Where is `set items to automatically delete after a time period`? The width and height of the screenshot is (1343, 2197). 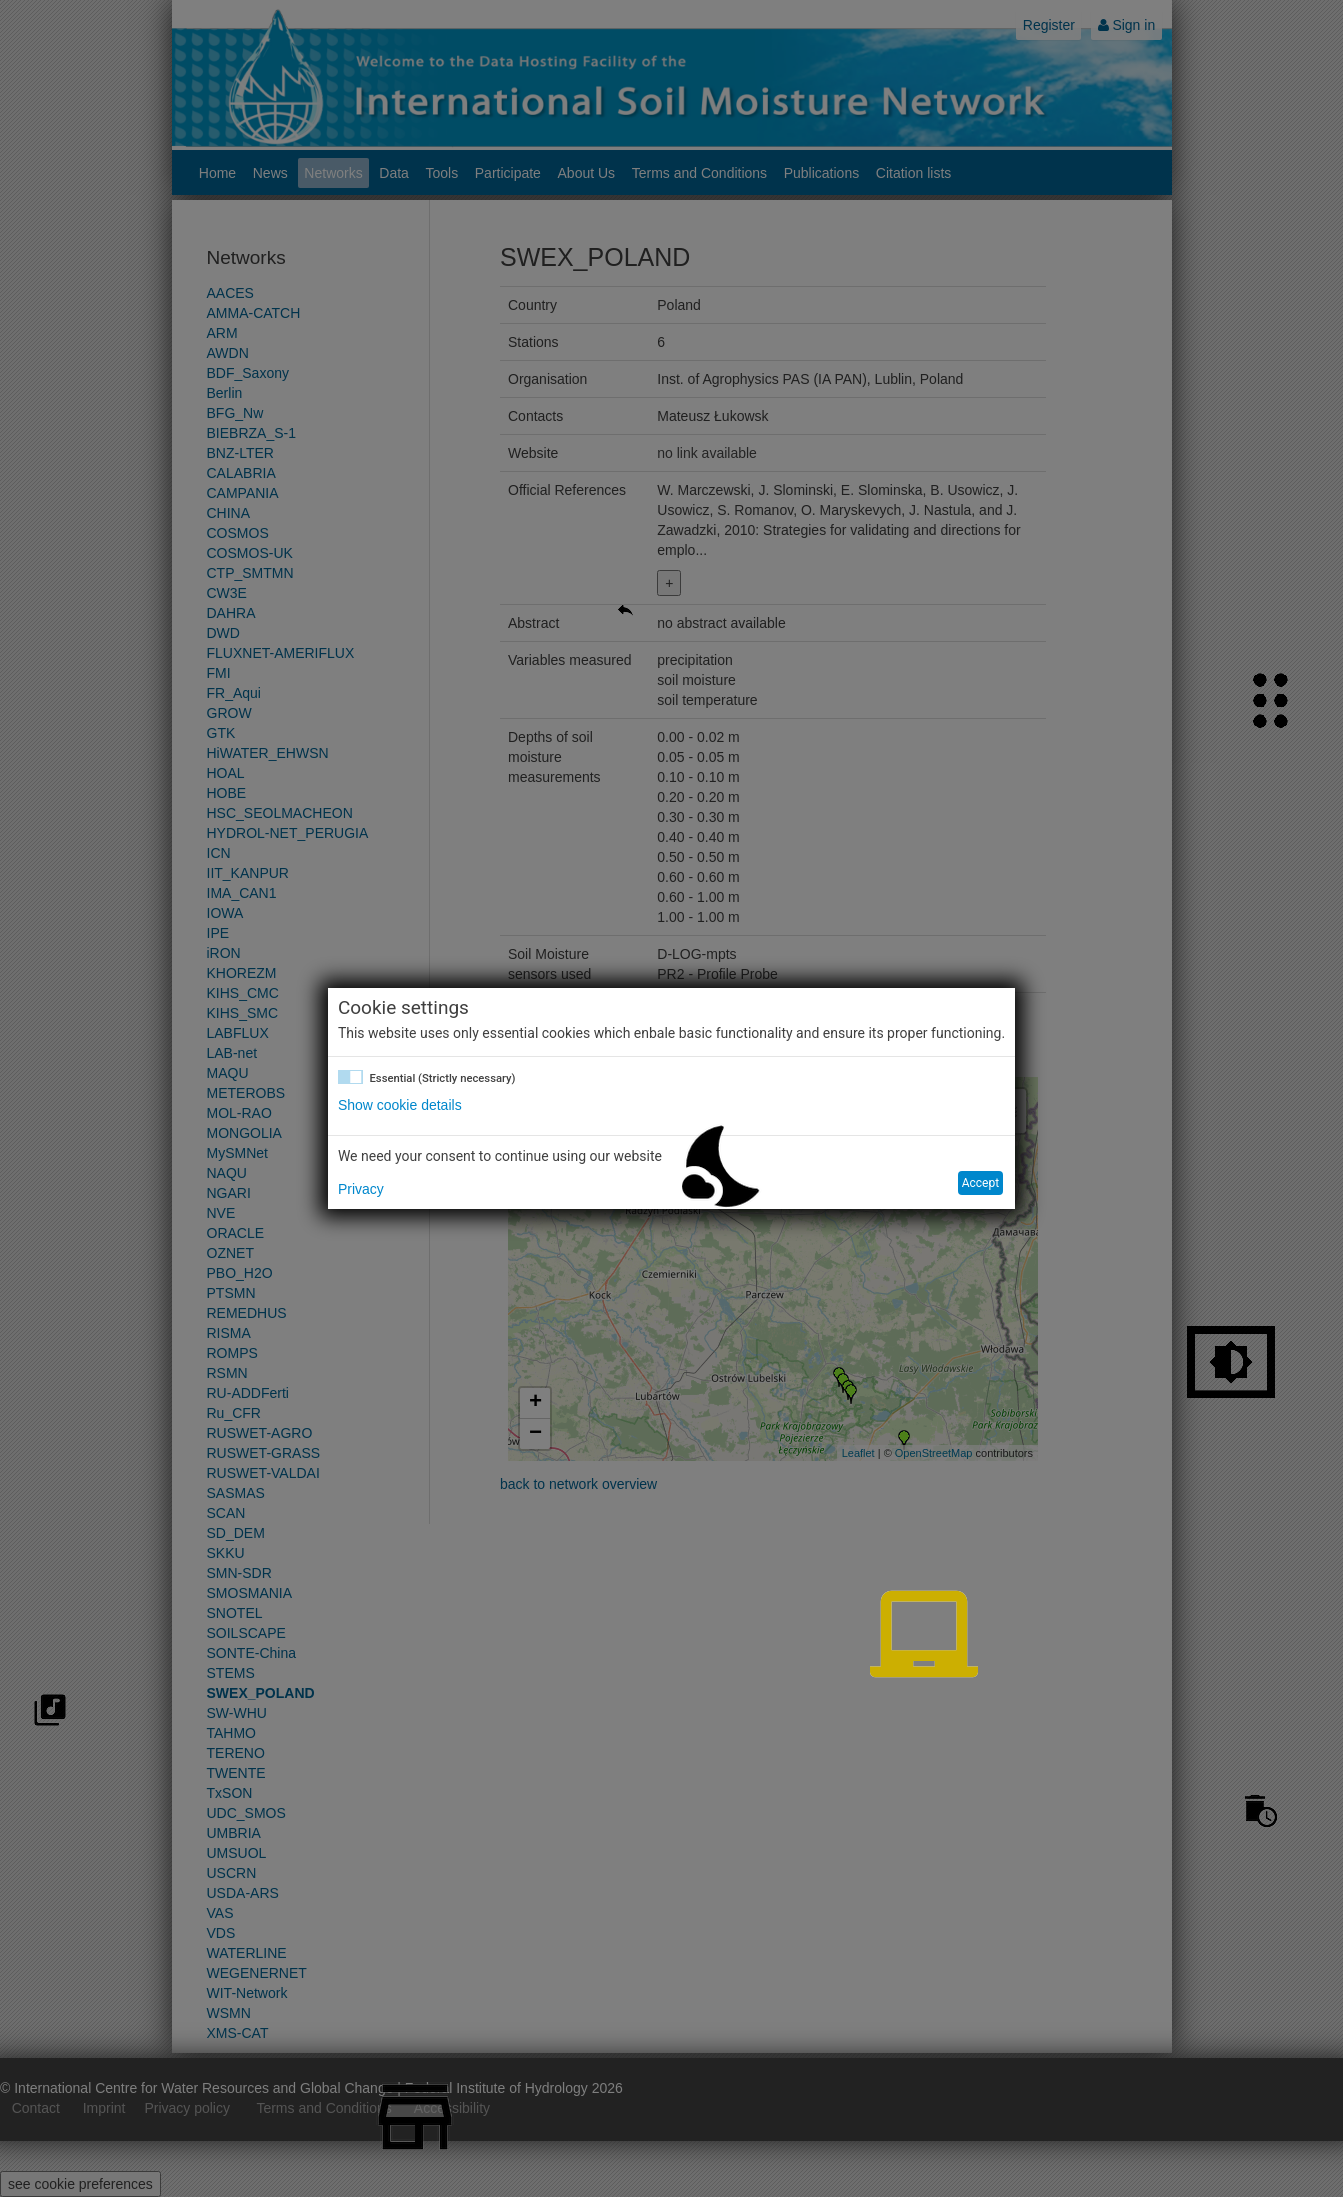 set items to automatically delete after a time period is located at coordinates (1261, 1811).